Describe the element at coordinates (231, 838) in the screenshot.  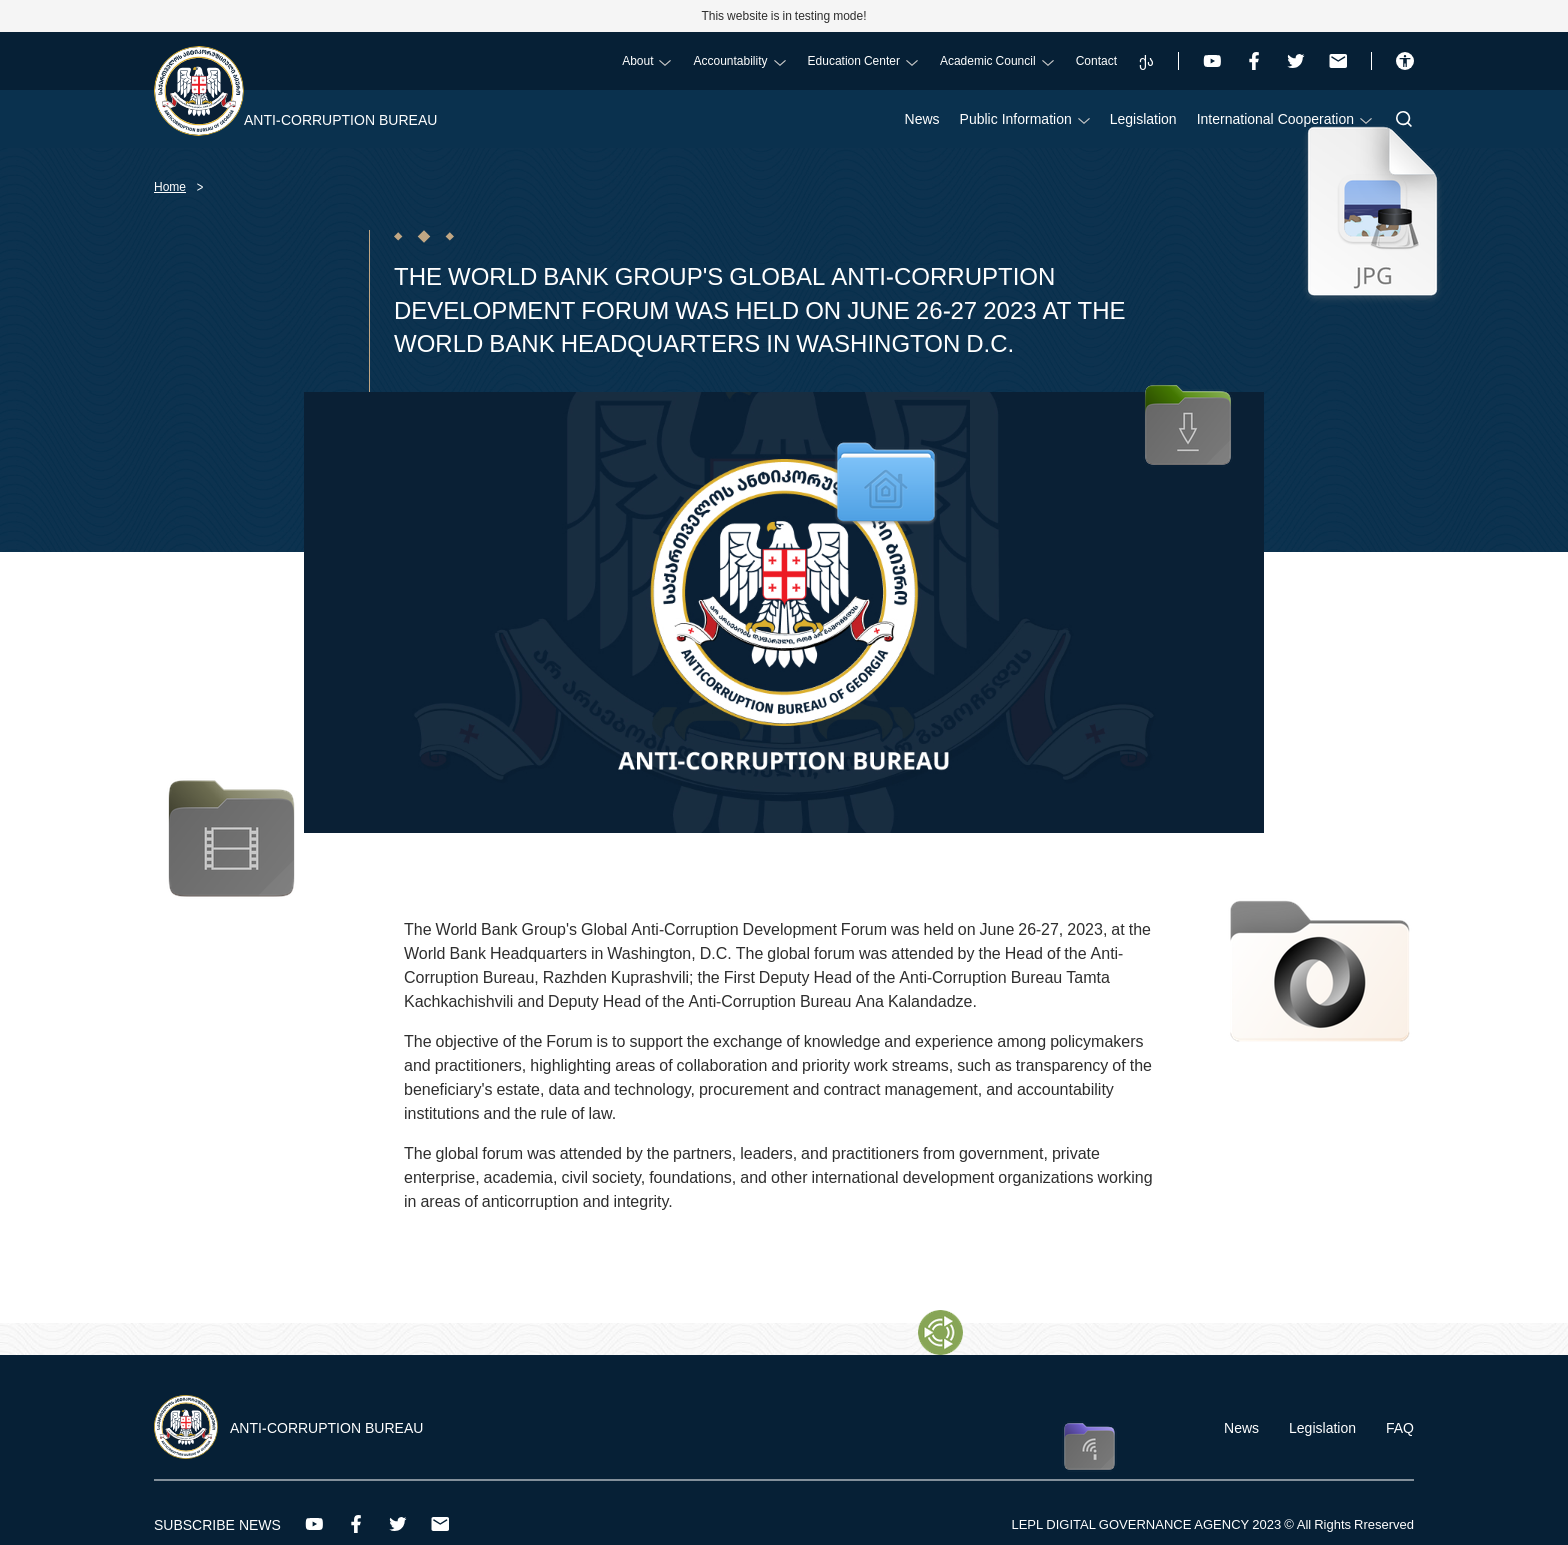
I see `open your videos folder` at that location.